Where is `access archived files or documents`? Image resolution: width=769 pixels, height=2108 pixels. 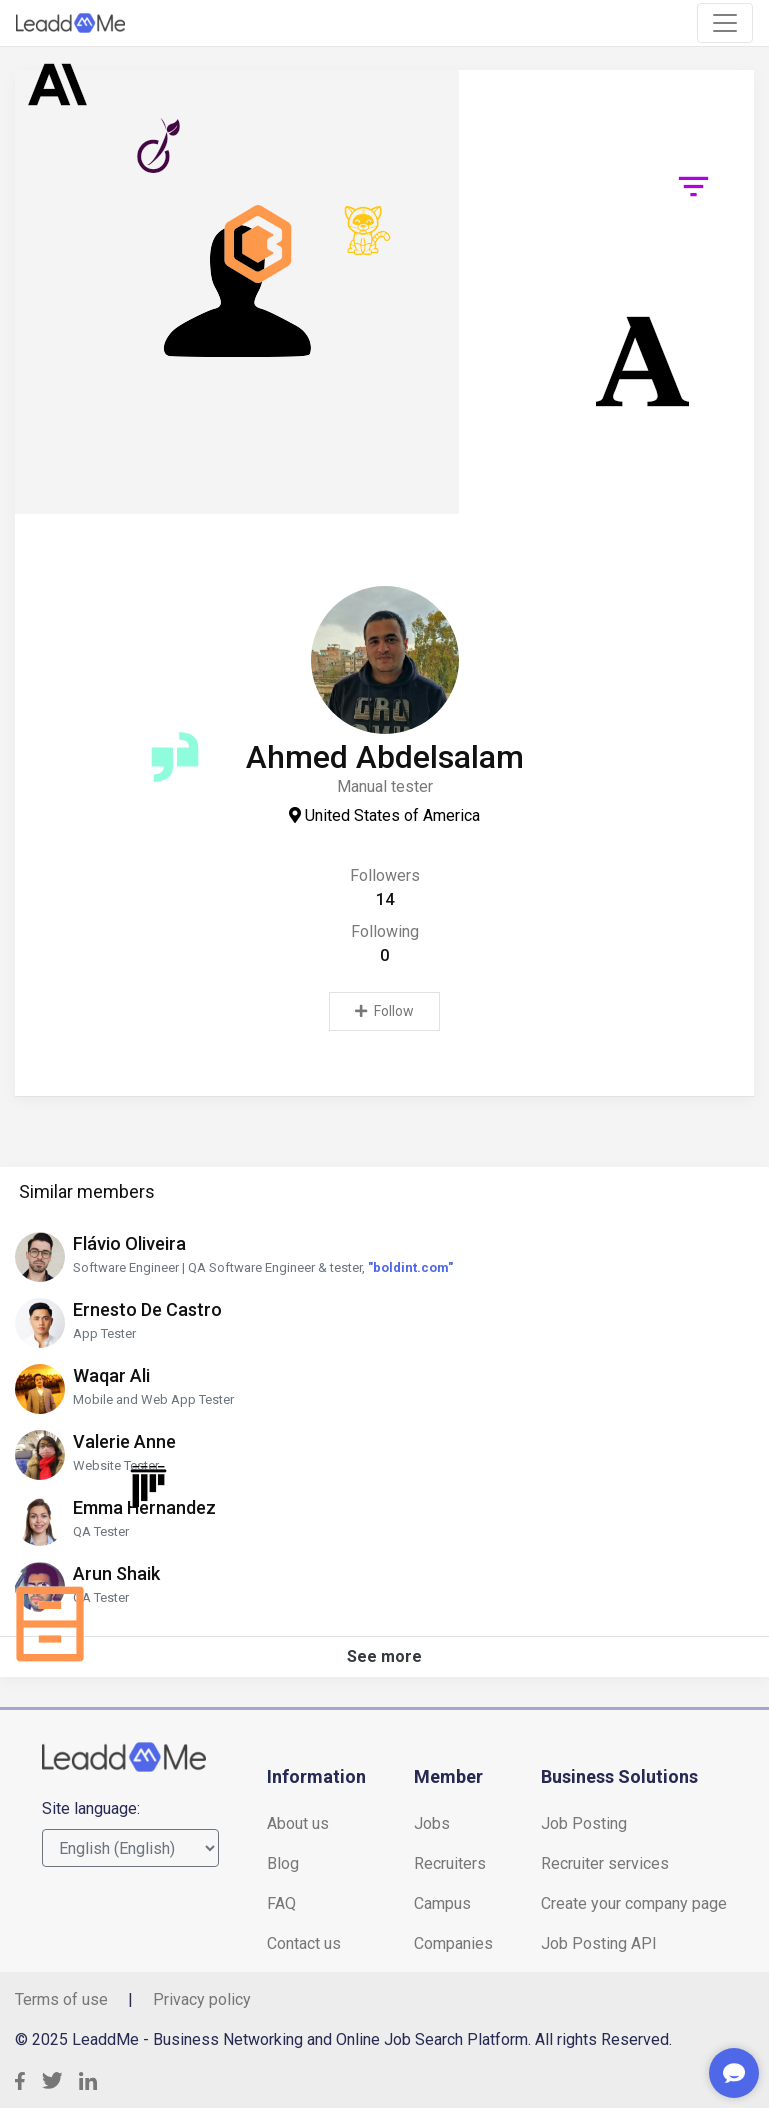 access archived files or documents is located at coordinates (50, 1624).